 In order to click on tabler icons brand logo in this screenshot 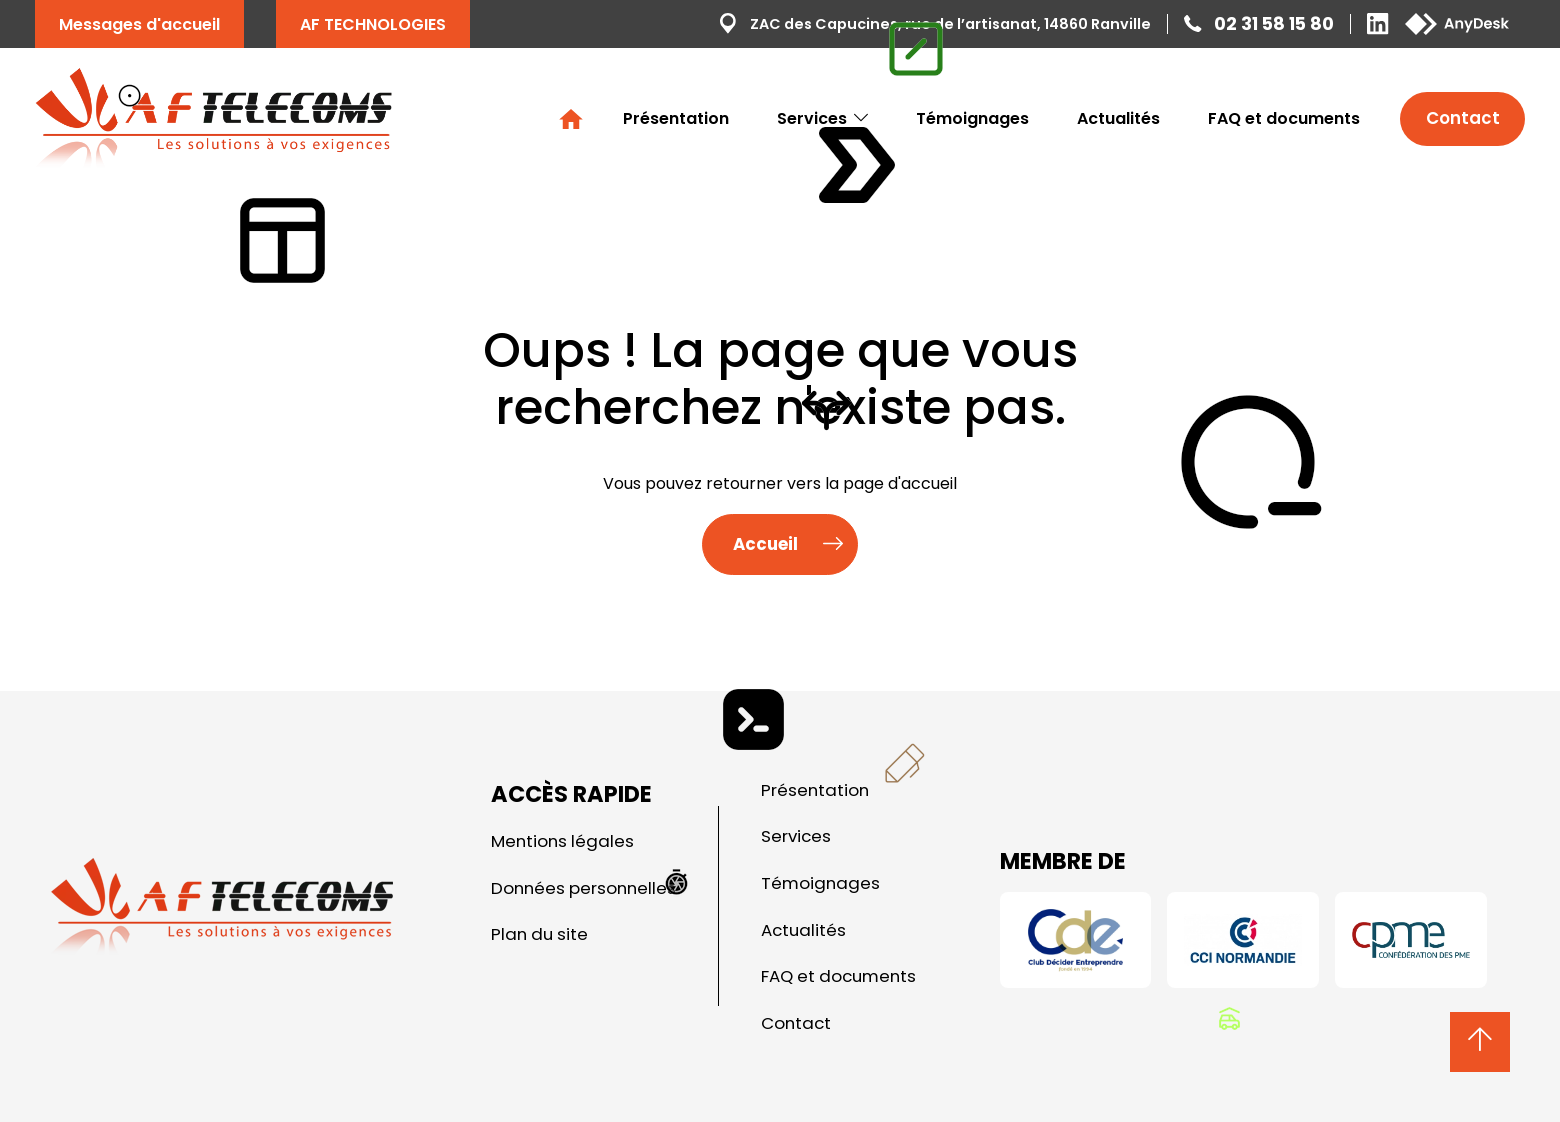, I will do `click(753, 719)`.